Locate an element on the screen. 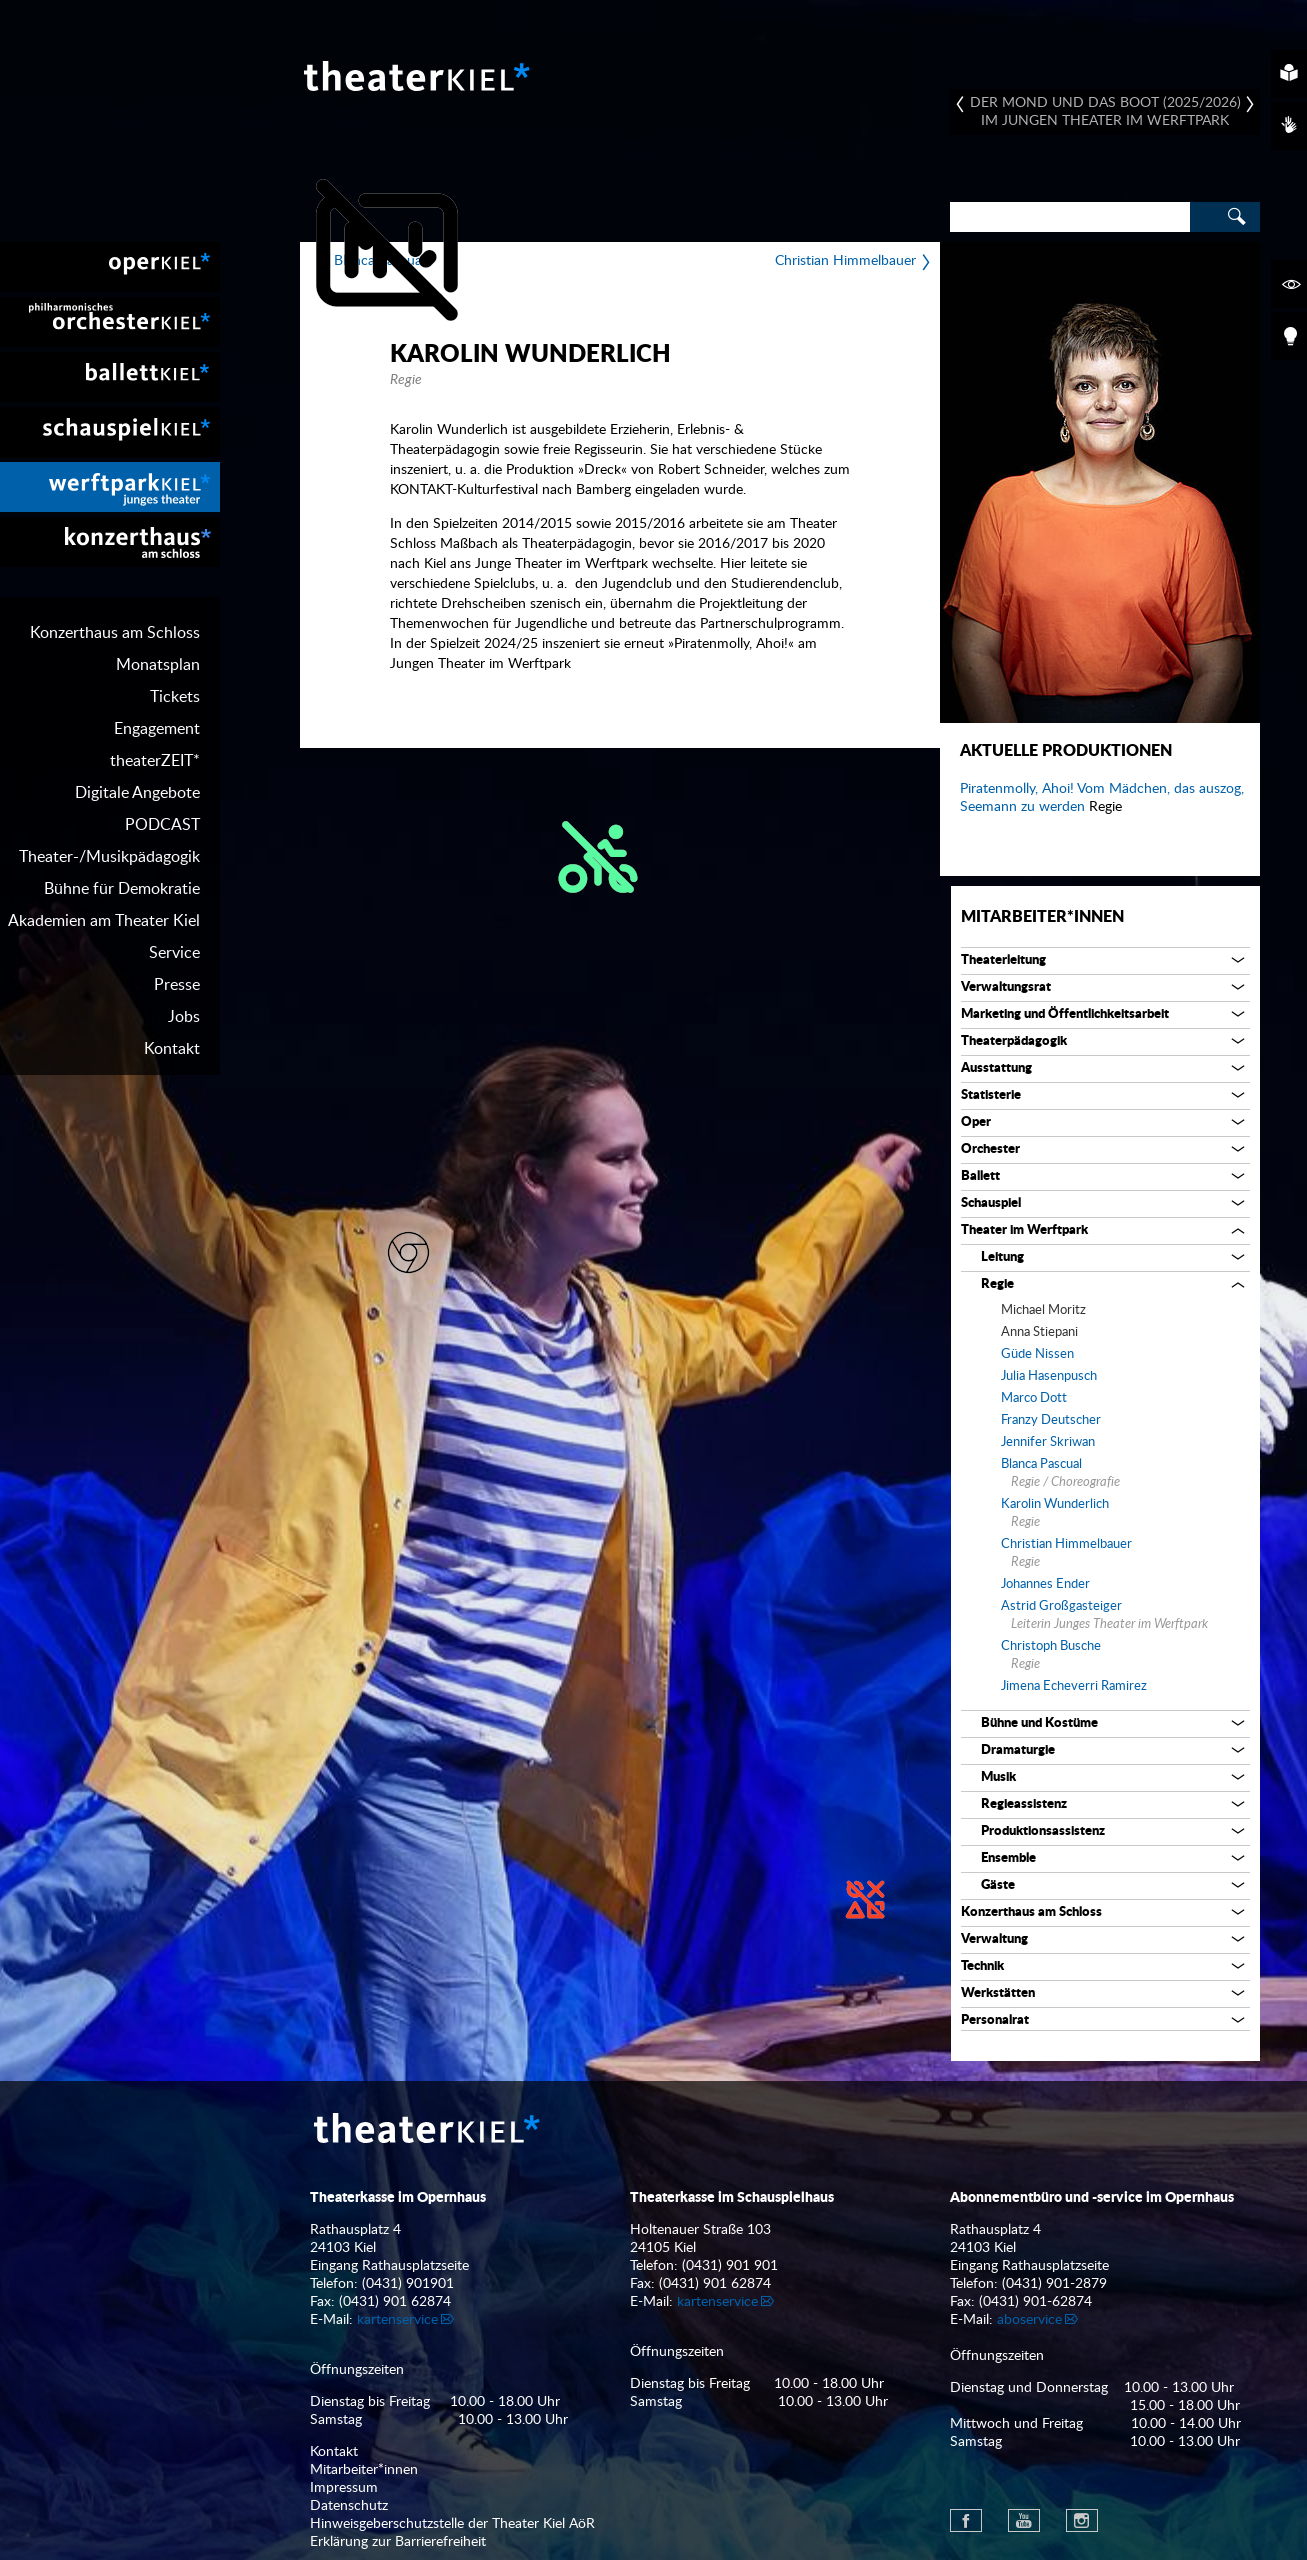 The image size is (1307, 2560). disable icon display is located at coordinates (865, 1899).